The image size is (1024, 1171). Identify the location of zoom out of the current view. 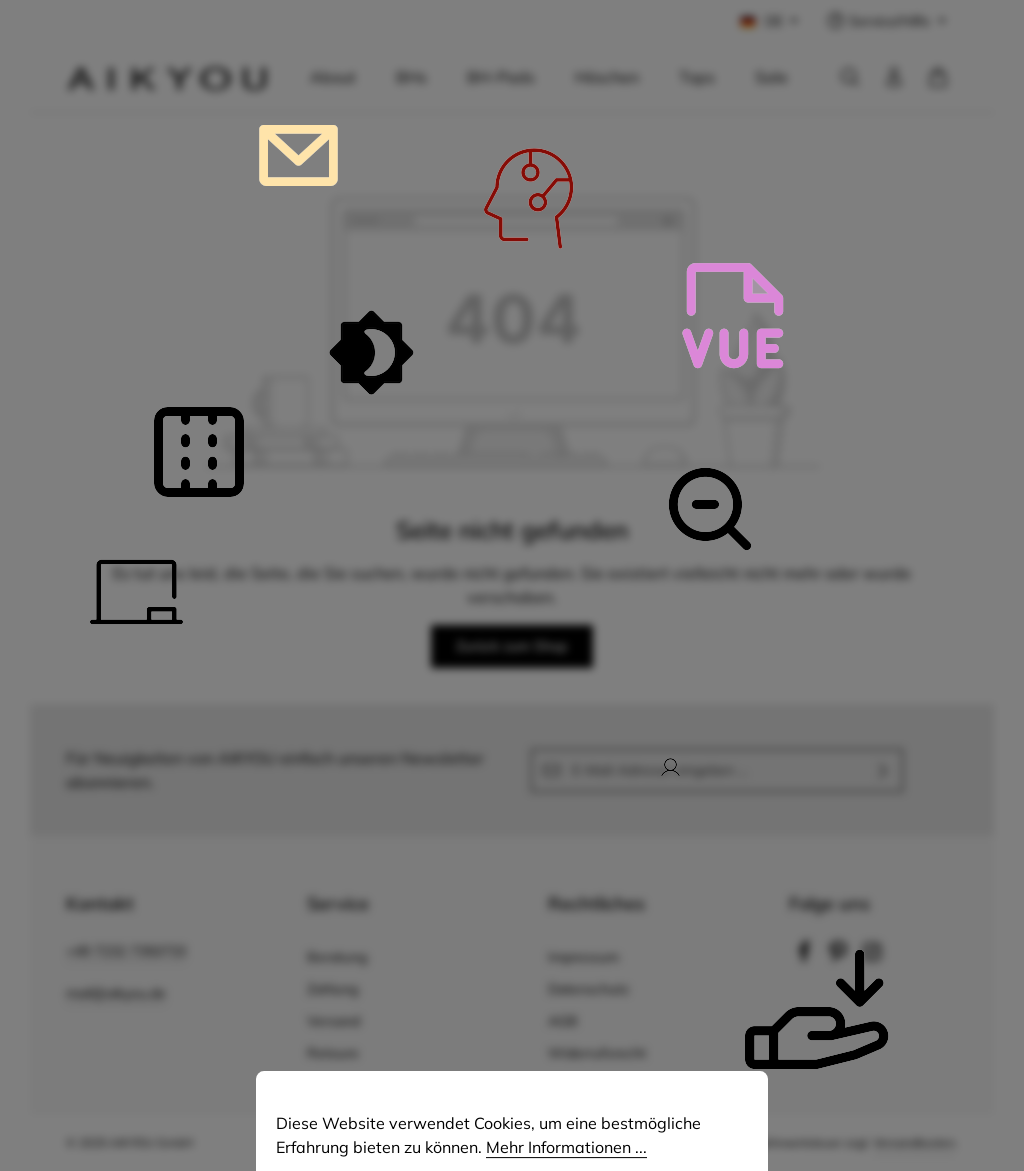
(710, 509).